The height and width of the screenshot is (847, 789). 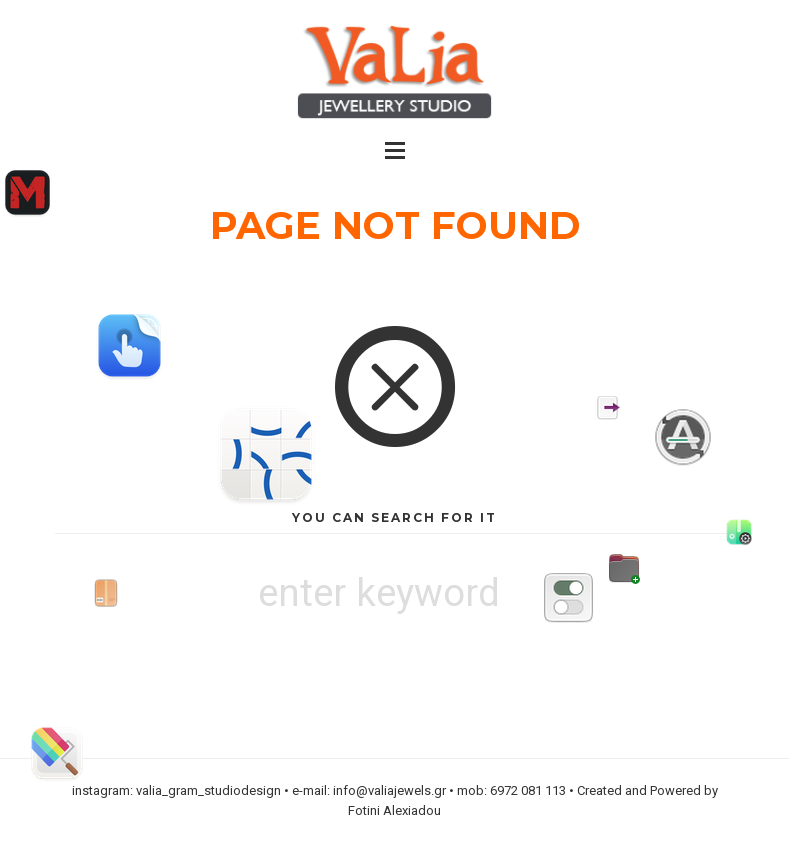 What do you see at coordinates (27, 192) in the screenshot?
I see `launch Metro 2033 game` at bounding box center [27, 192].